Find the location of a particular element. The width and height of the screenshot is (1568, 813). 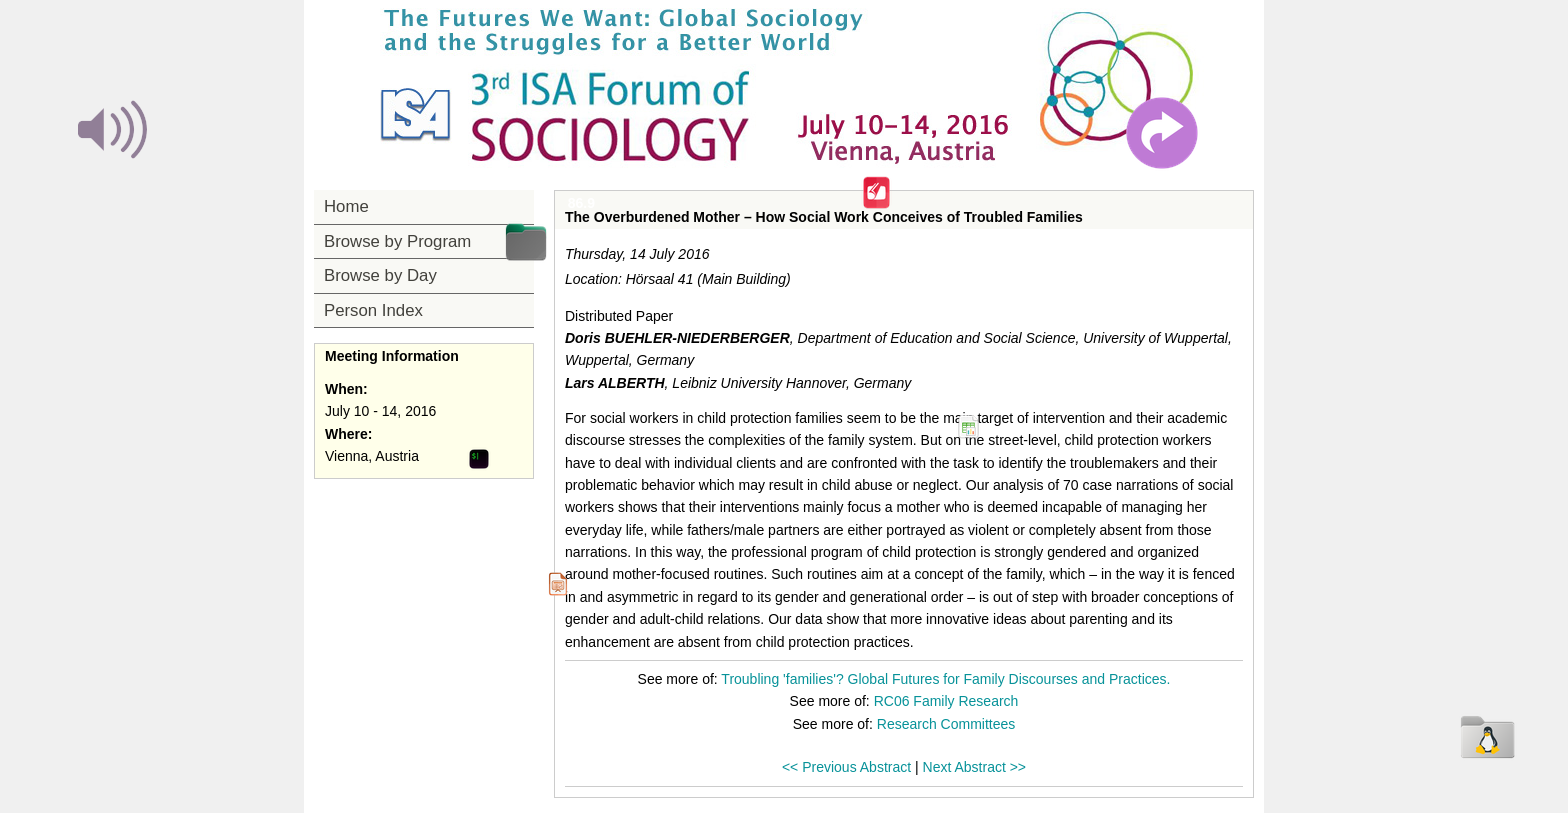

indicates a locally modified file in version control is located at coordinates (1162, 133).